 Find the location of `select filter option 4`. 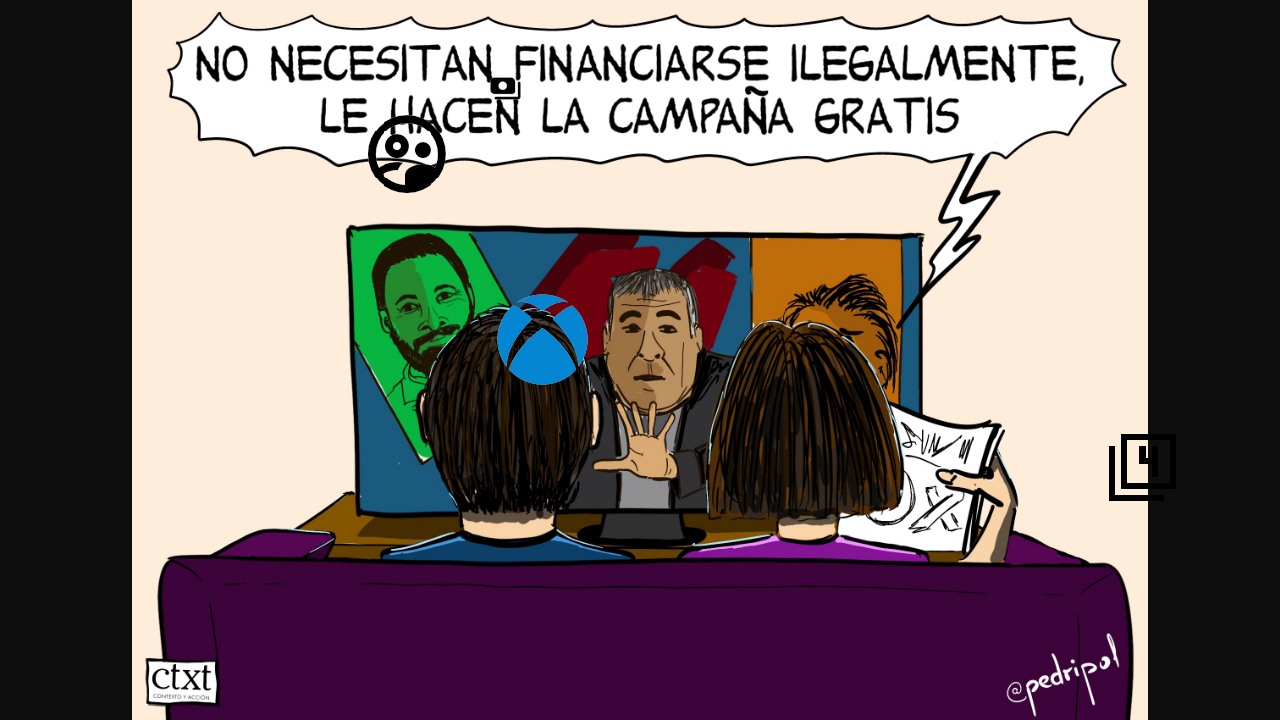

select filter option 4 is located at coordinates (1142, 467).